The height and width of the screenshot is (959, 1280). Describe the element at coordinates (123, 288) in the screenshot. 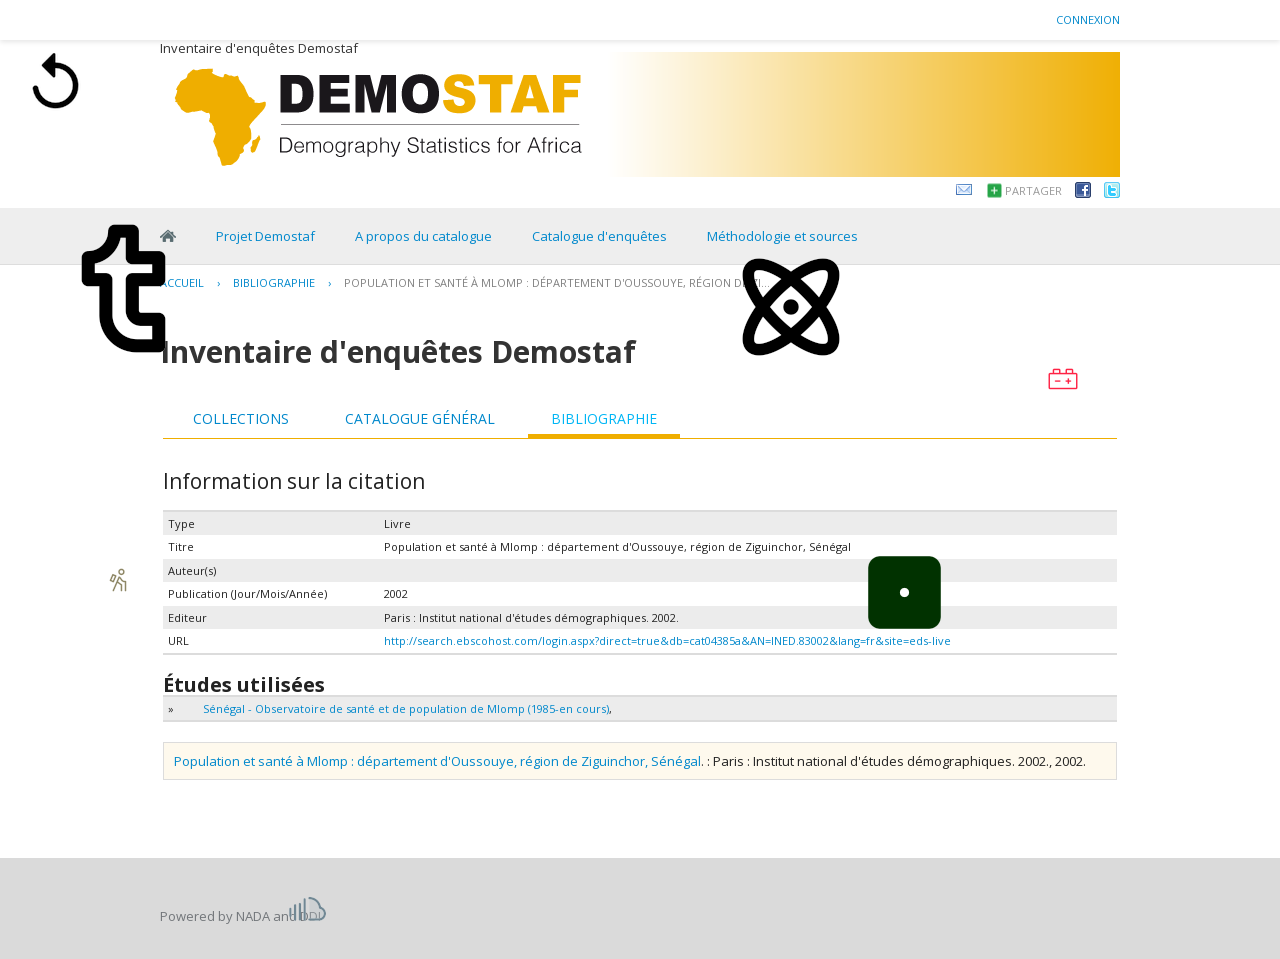

I see `open tumblr app` at that location.